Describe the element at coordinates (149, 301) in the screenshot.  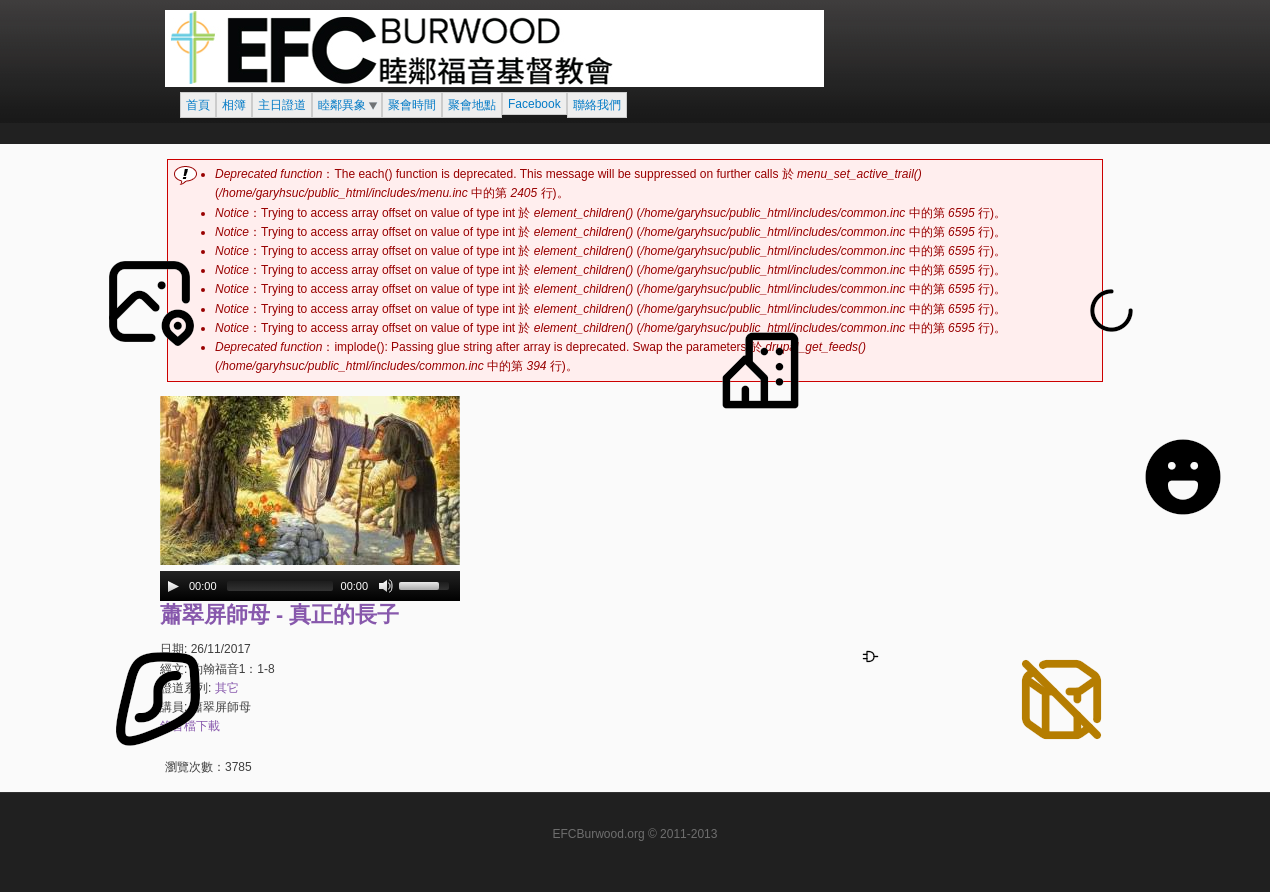
I see `pin a photo to a specific location` at that location.